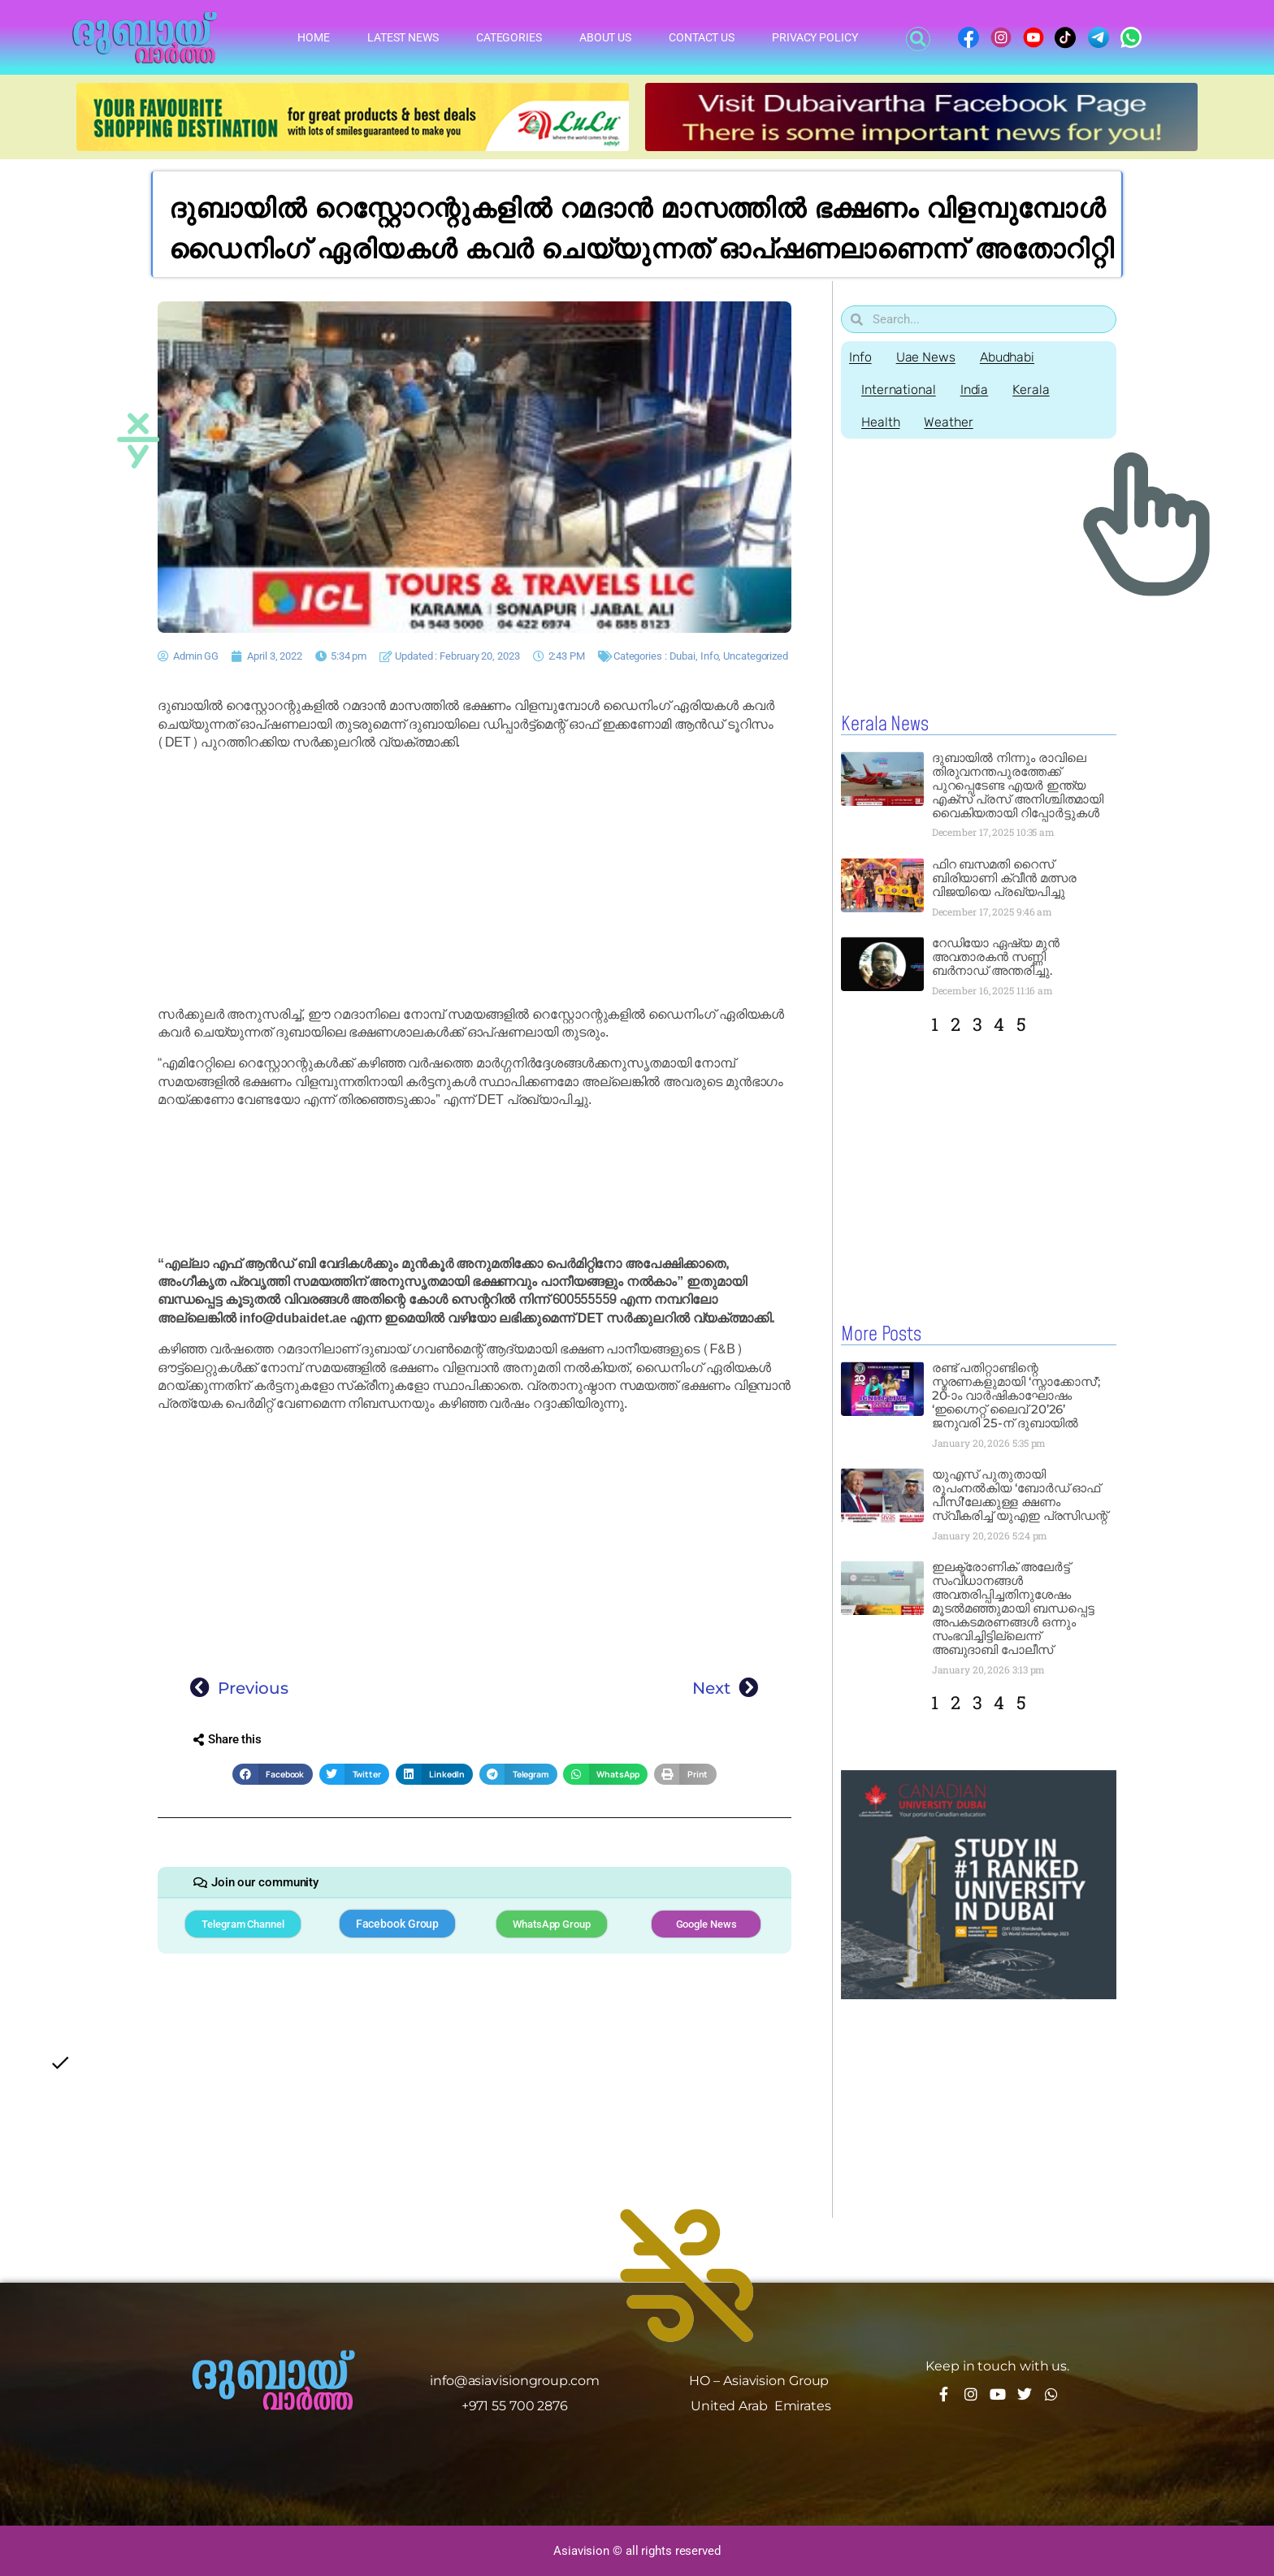 This screenshot has width=1274, height=2576. Describe the element at coordinates (1148, 521) in the screenshot. I see `tap or click to interact` at that location.